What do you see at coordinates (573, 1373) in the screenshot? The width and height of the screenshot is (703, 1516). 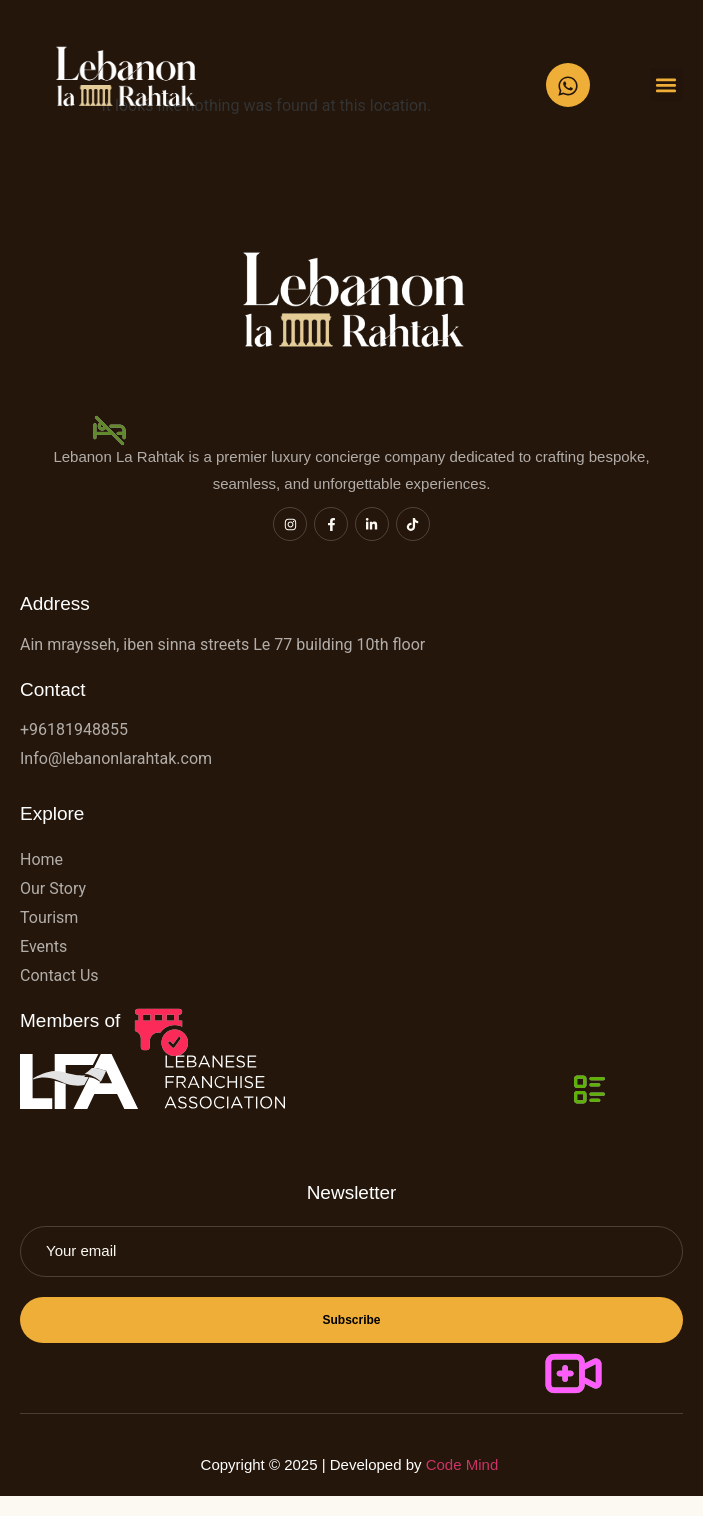 I see `add a new video` at bounding box center [573, 1373].